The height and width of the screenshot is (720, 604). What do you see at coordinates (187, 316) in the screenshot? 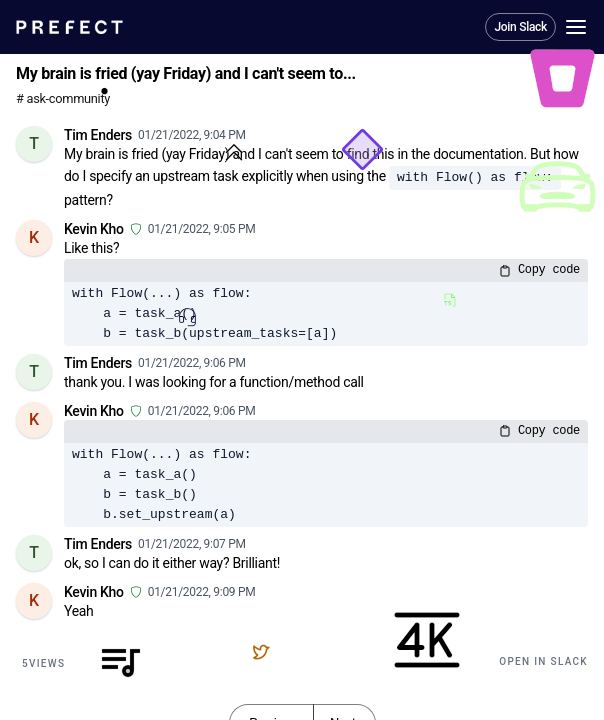
I see `contact customer support` at bounding box center [187, 316].